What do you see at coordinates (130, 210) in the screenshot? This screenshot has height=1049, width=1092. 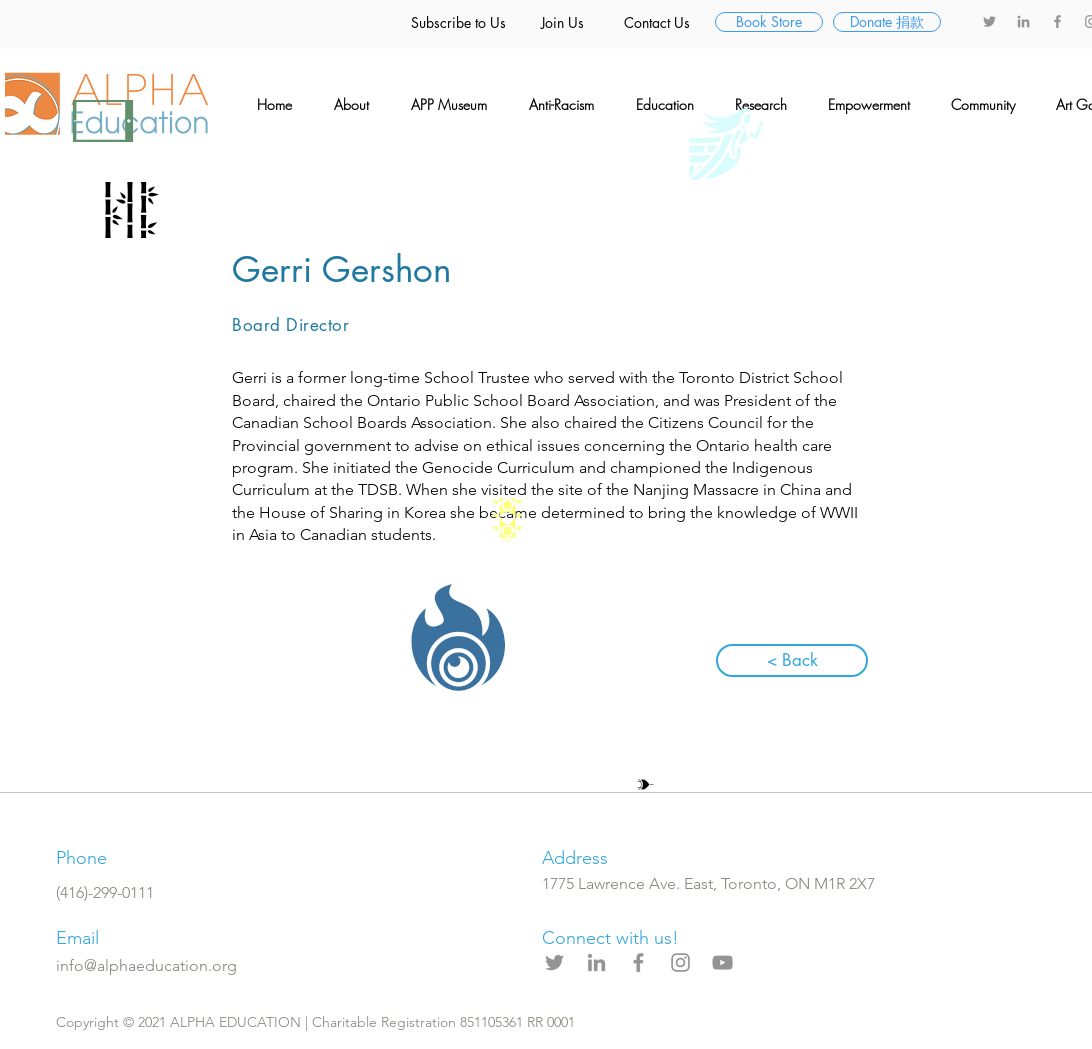 I see `bamboo plant icon for nature or zen-themed content` at bounding box center [130, 210].